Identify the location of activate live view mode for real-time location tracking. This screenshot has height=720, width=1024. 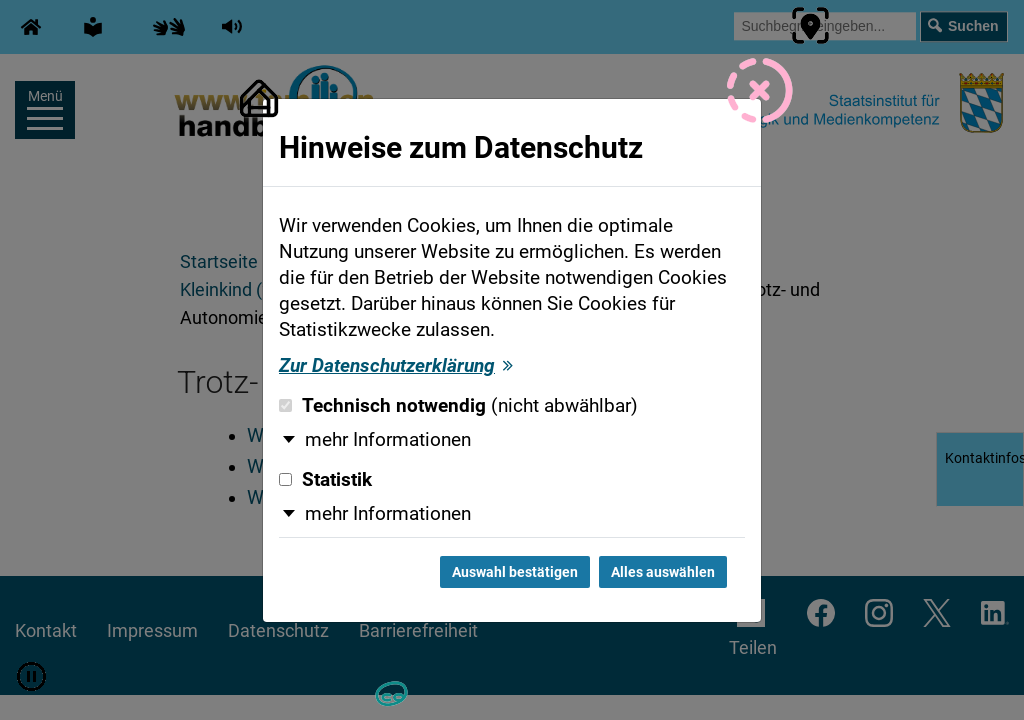
(810, 25).